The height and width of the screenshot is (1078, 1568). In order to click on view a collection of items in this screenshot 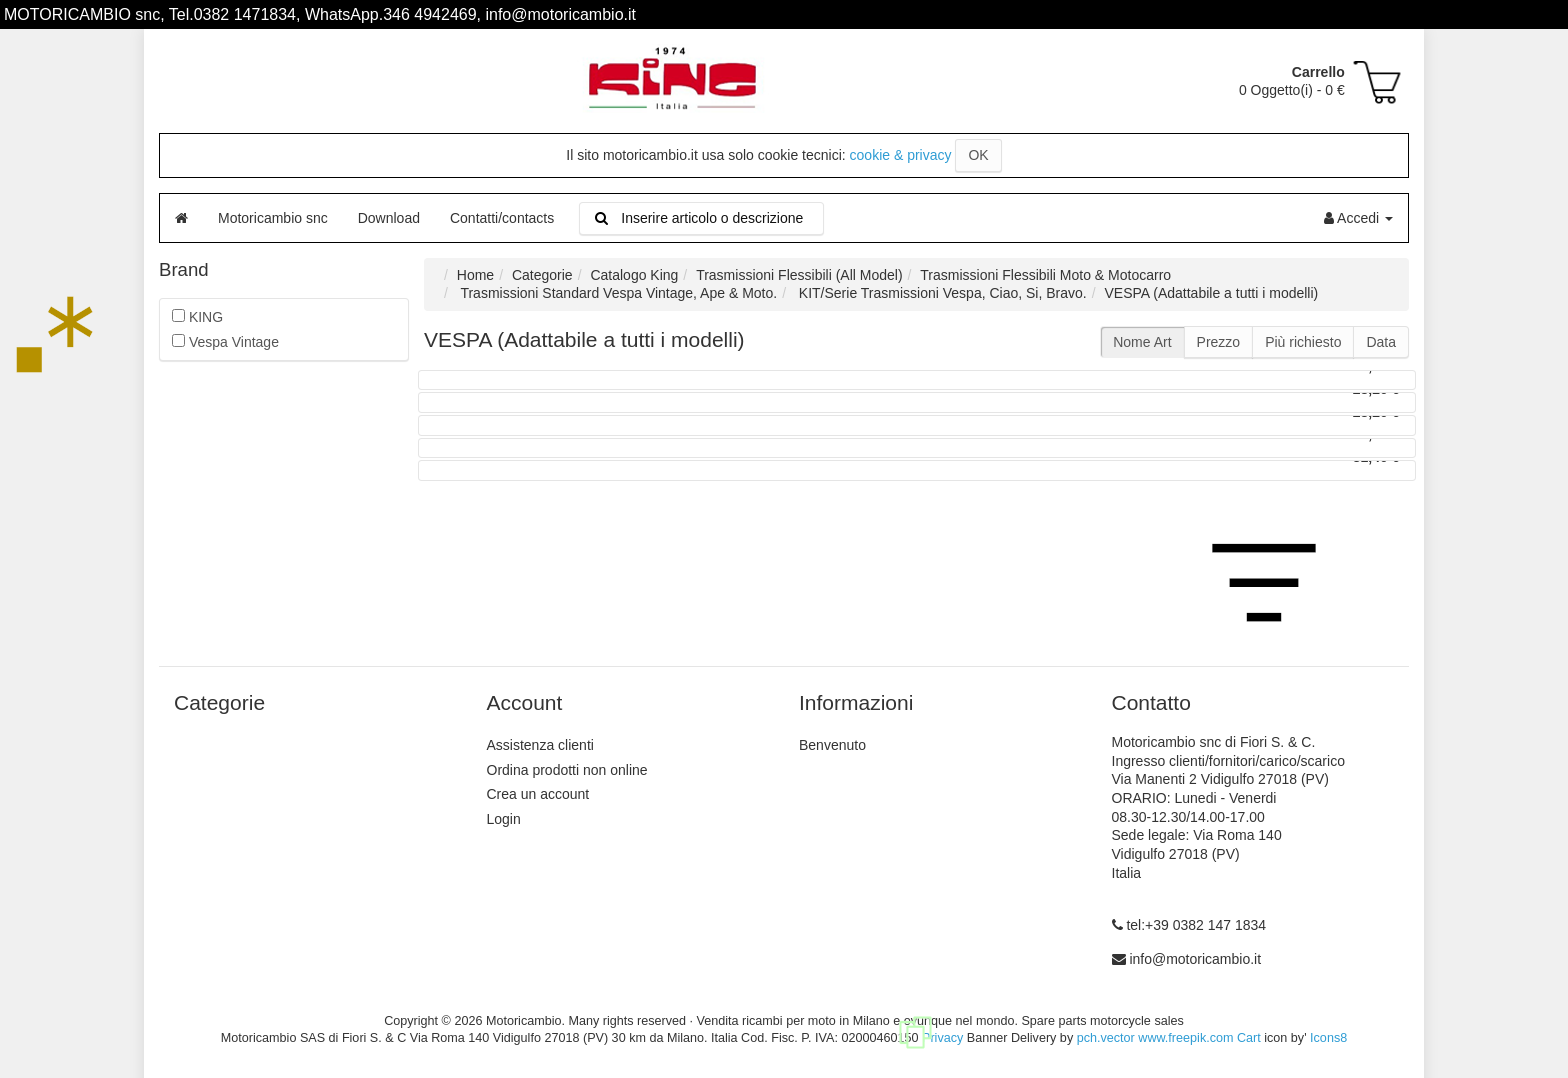, I will do `click(915, 1032)`.